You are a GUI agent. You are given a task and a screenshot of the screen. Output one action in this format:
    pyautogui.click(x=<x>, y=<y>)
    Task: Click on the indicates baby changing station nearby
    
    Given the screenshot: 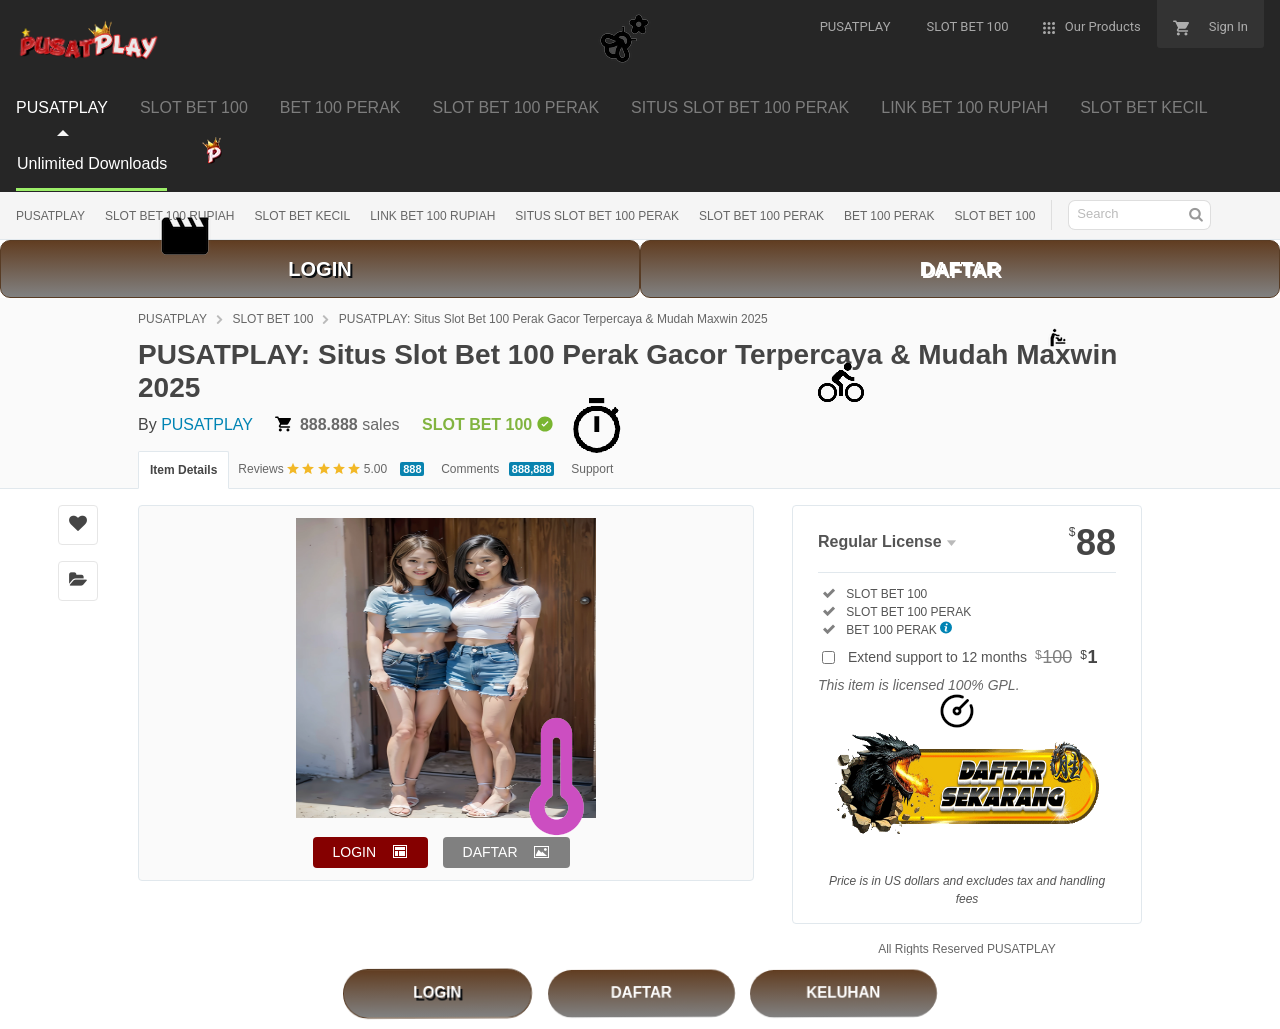 What is the action you would take?
    pyautogui.click(x=1058, y=338)
    